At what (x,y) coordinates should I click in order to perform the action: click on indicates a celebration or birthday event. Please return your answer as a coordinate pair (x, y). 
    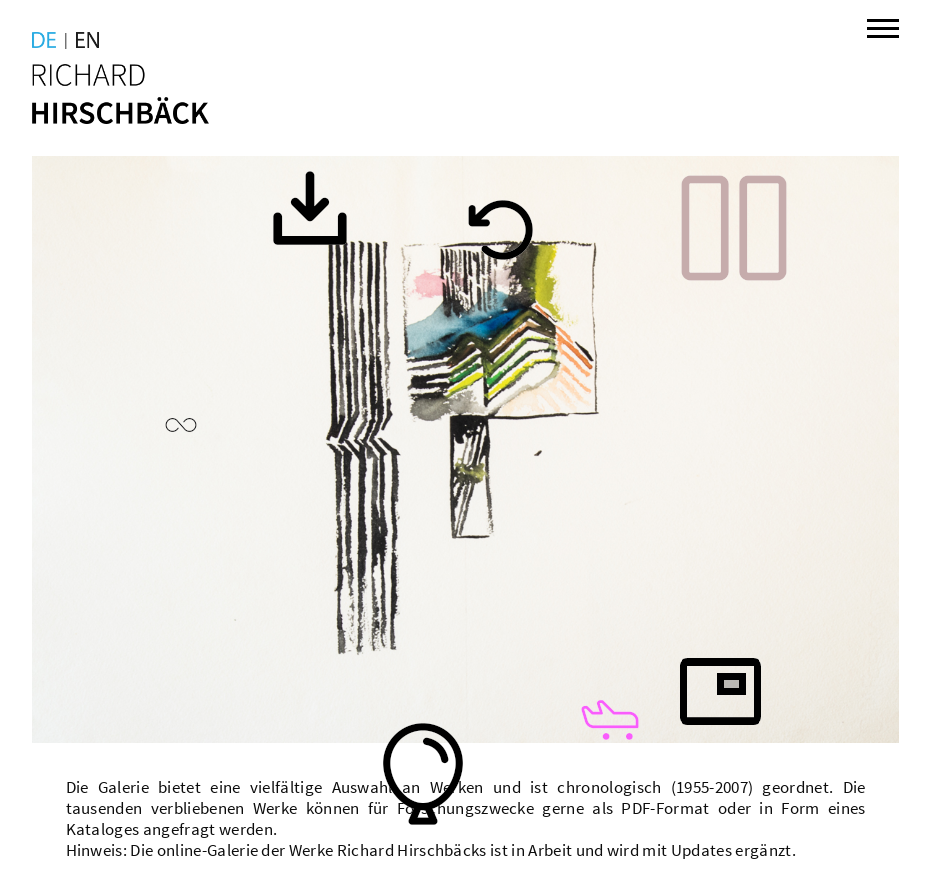
    Looking at the image, I should click on (423, 774).